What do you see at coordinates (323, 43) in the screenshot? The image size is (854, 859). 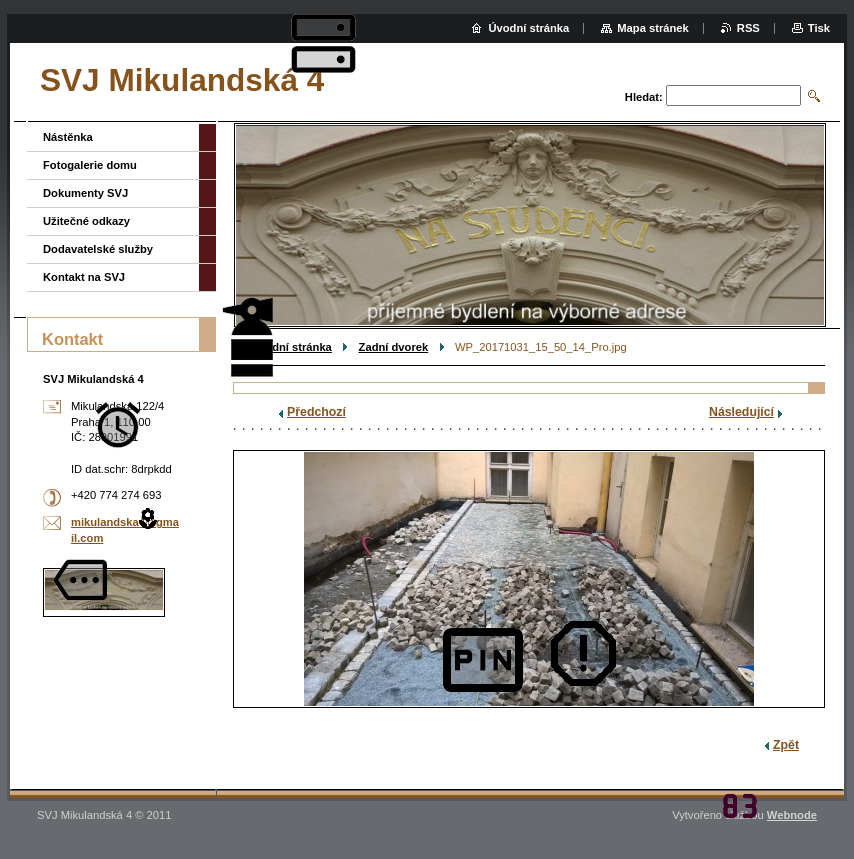 I see `access storage or server settings` at bounding box center [323, 43].